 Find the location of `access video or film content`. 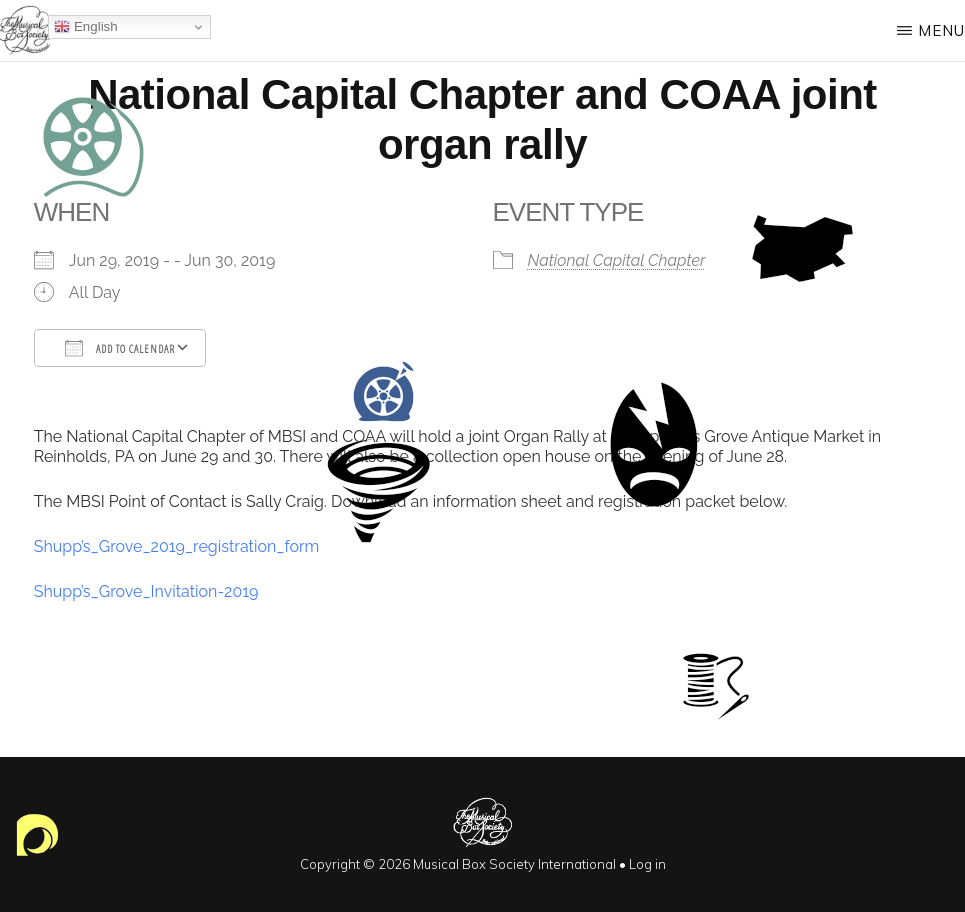

access video or film content is located at coordinates (93, 147).